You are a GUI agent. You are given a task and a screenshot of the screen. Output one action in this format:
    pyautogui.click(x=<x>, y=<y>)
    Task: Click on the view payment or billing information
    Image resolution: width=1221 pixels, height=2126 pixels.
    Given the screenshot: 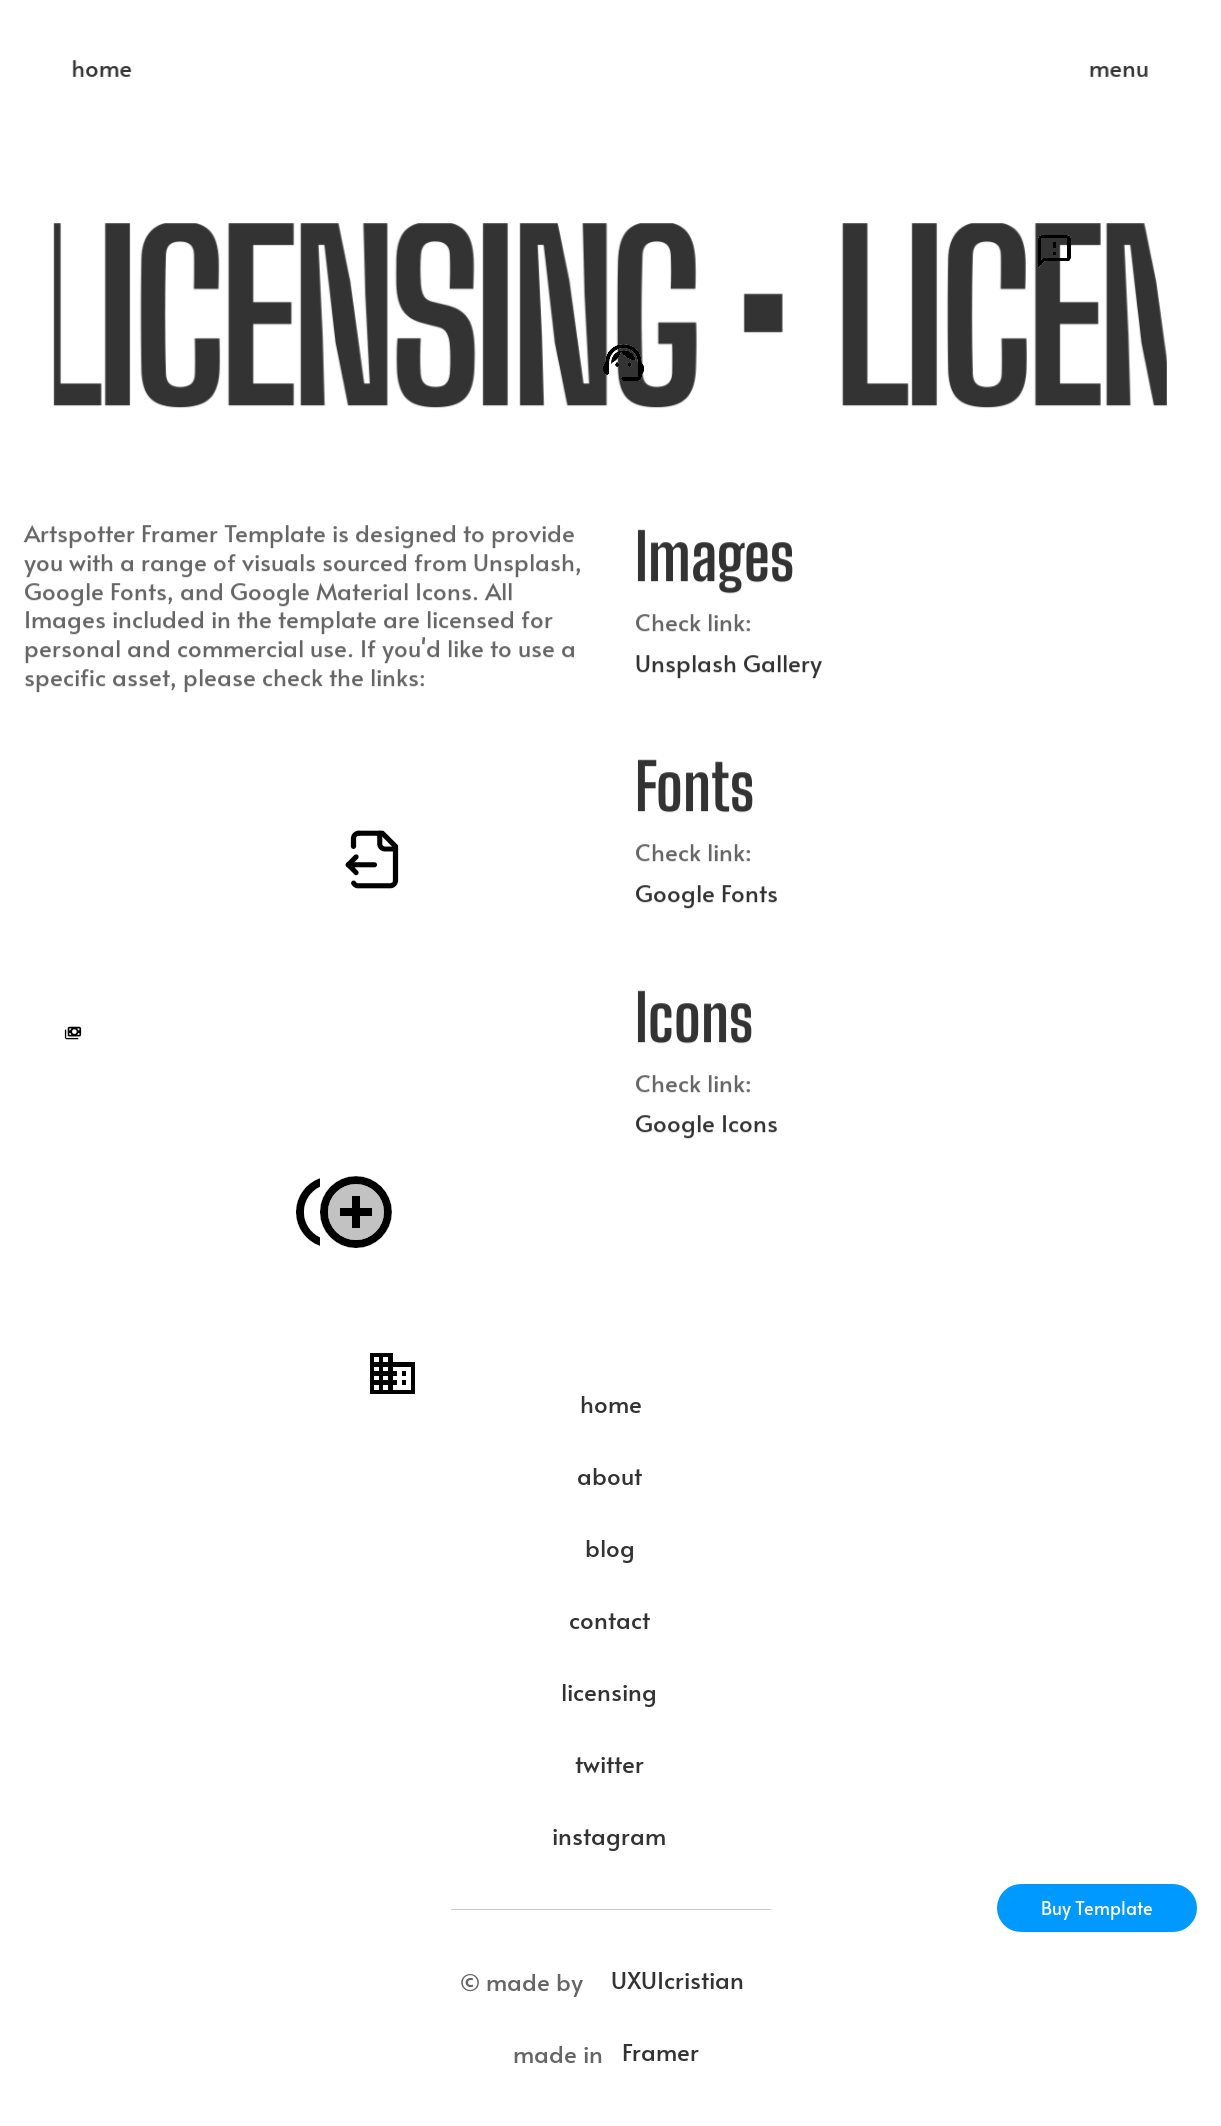 What is the action you would take?
    pyautogui.click(x=73, y=1033)
    